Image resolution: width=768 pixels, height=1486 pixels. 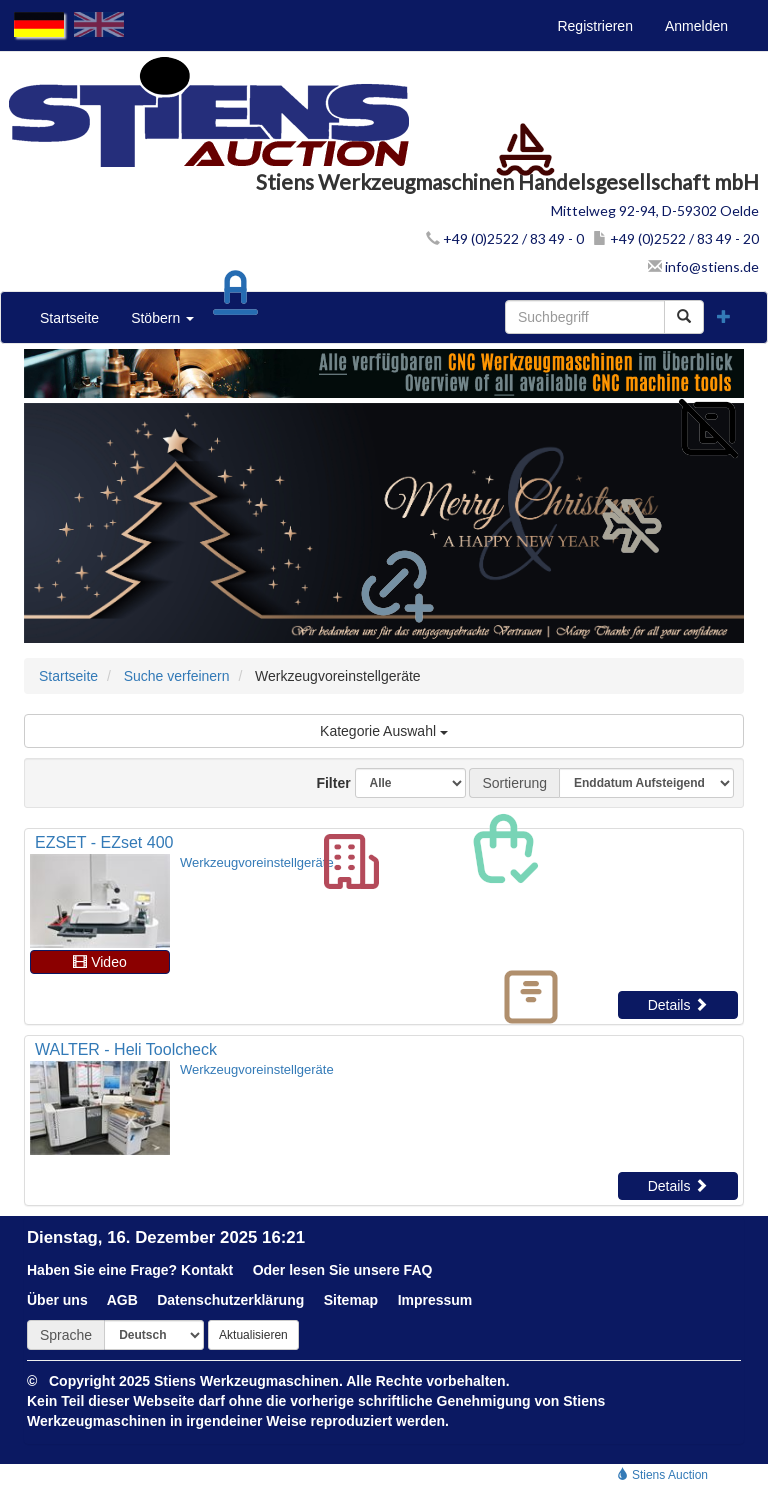 What do you see at coordinates (235, 292) in the screenshot?
I see `change text color` at bounding box center [235, 292].